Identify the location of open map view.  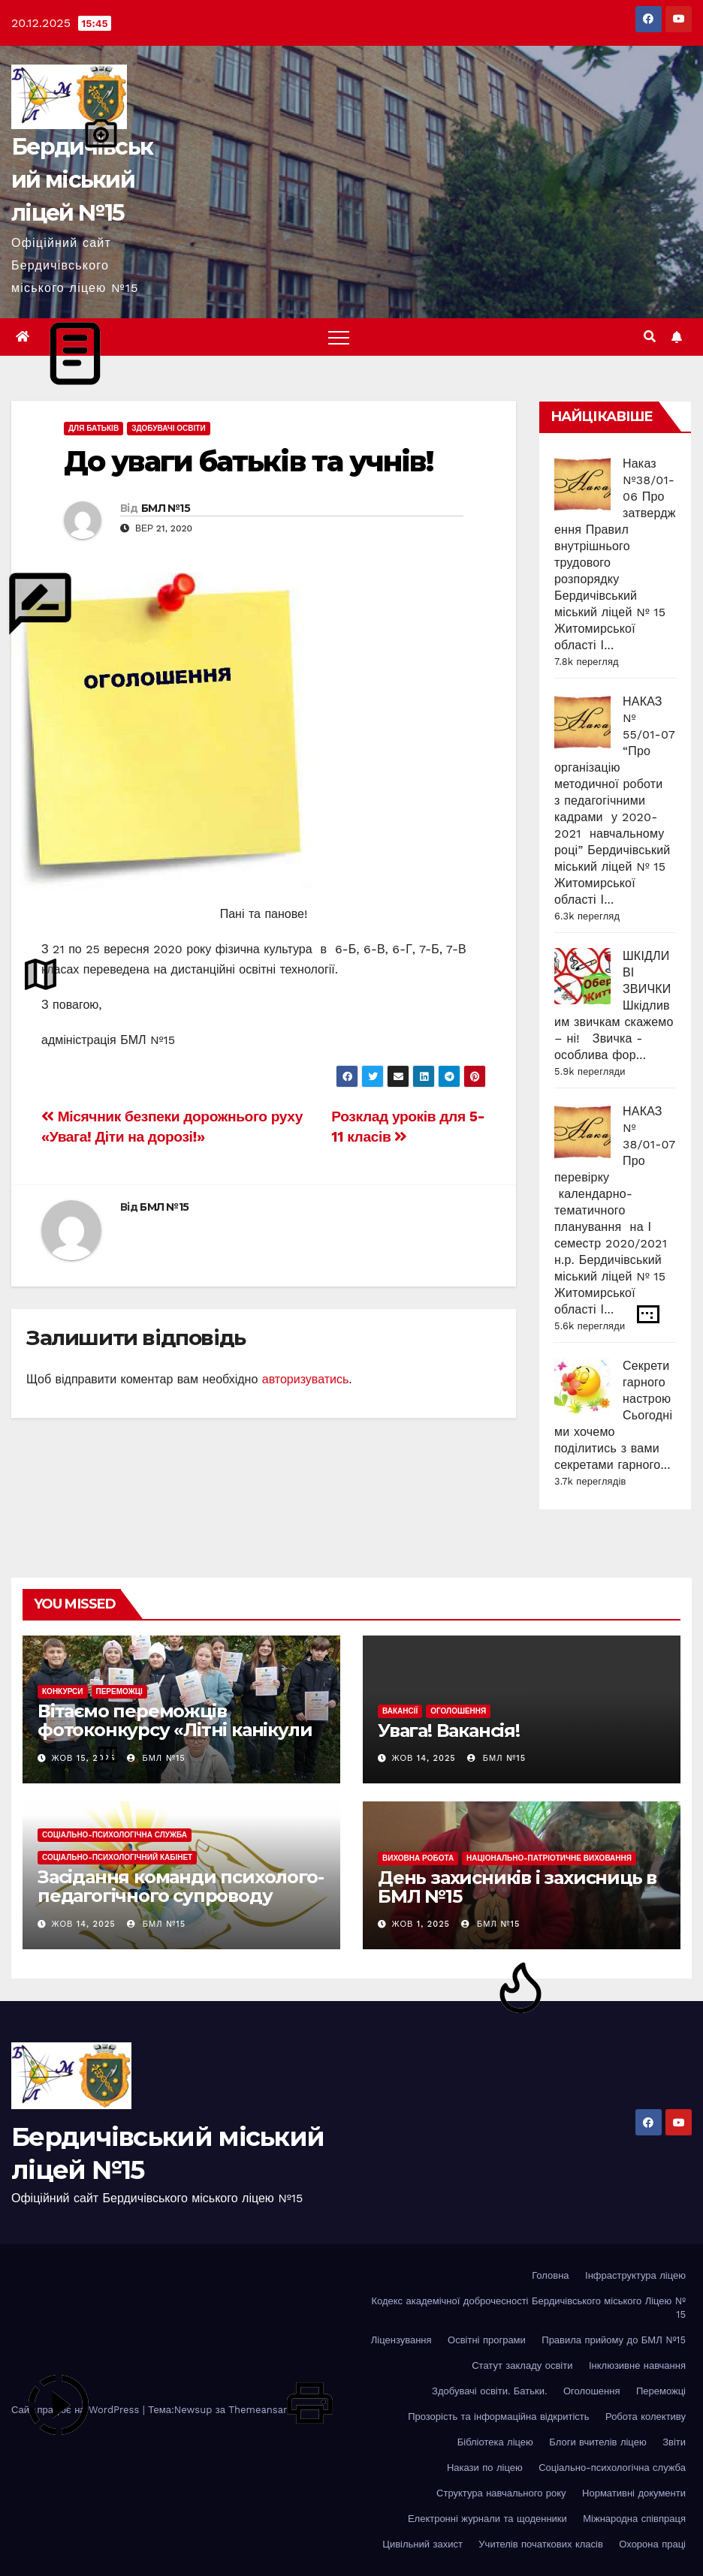
(41, 974).